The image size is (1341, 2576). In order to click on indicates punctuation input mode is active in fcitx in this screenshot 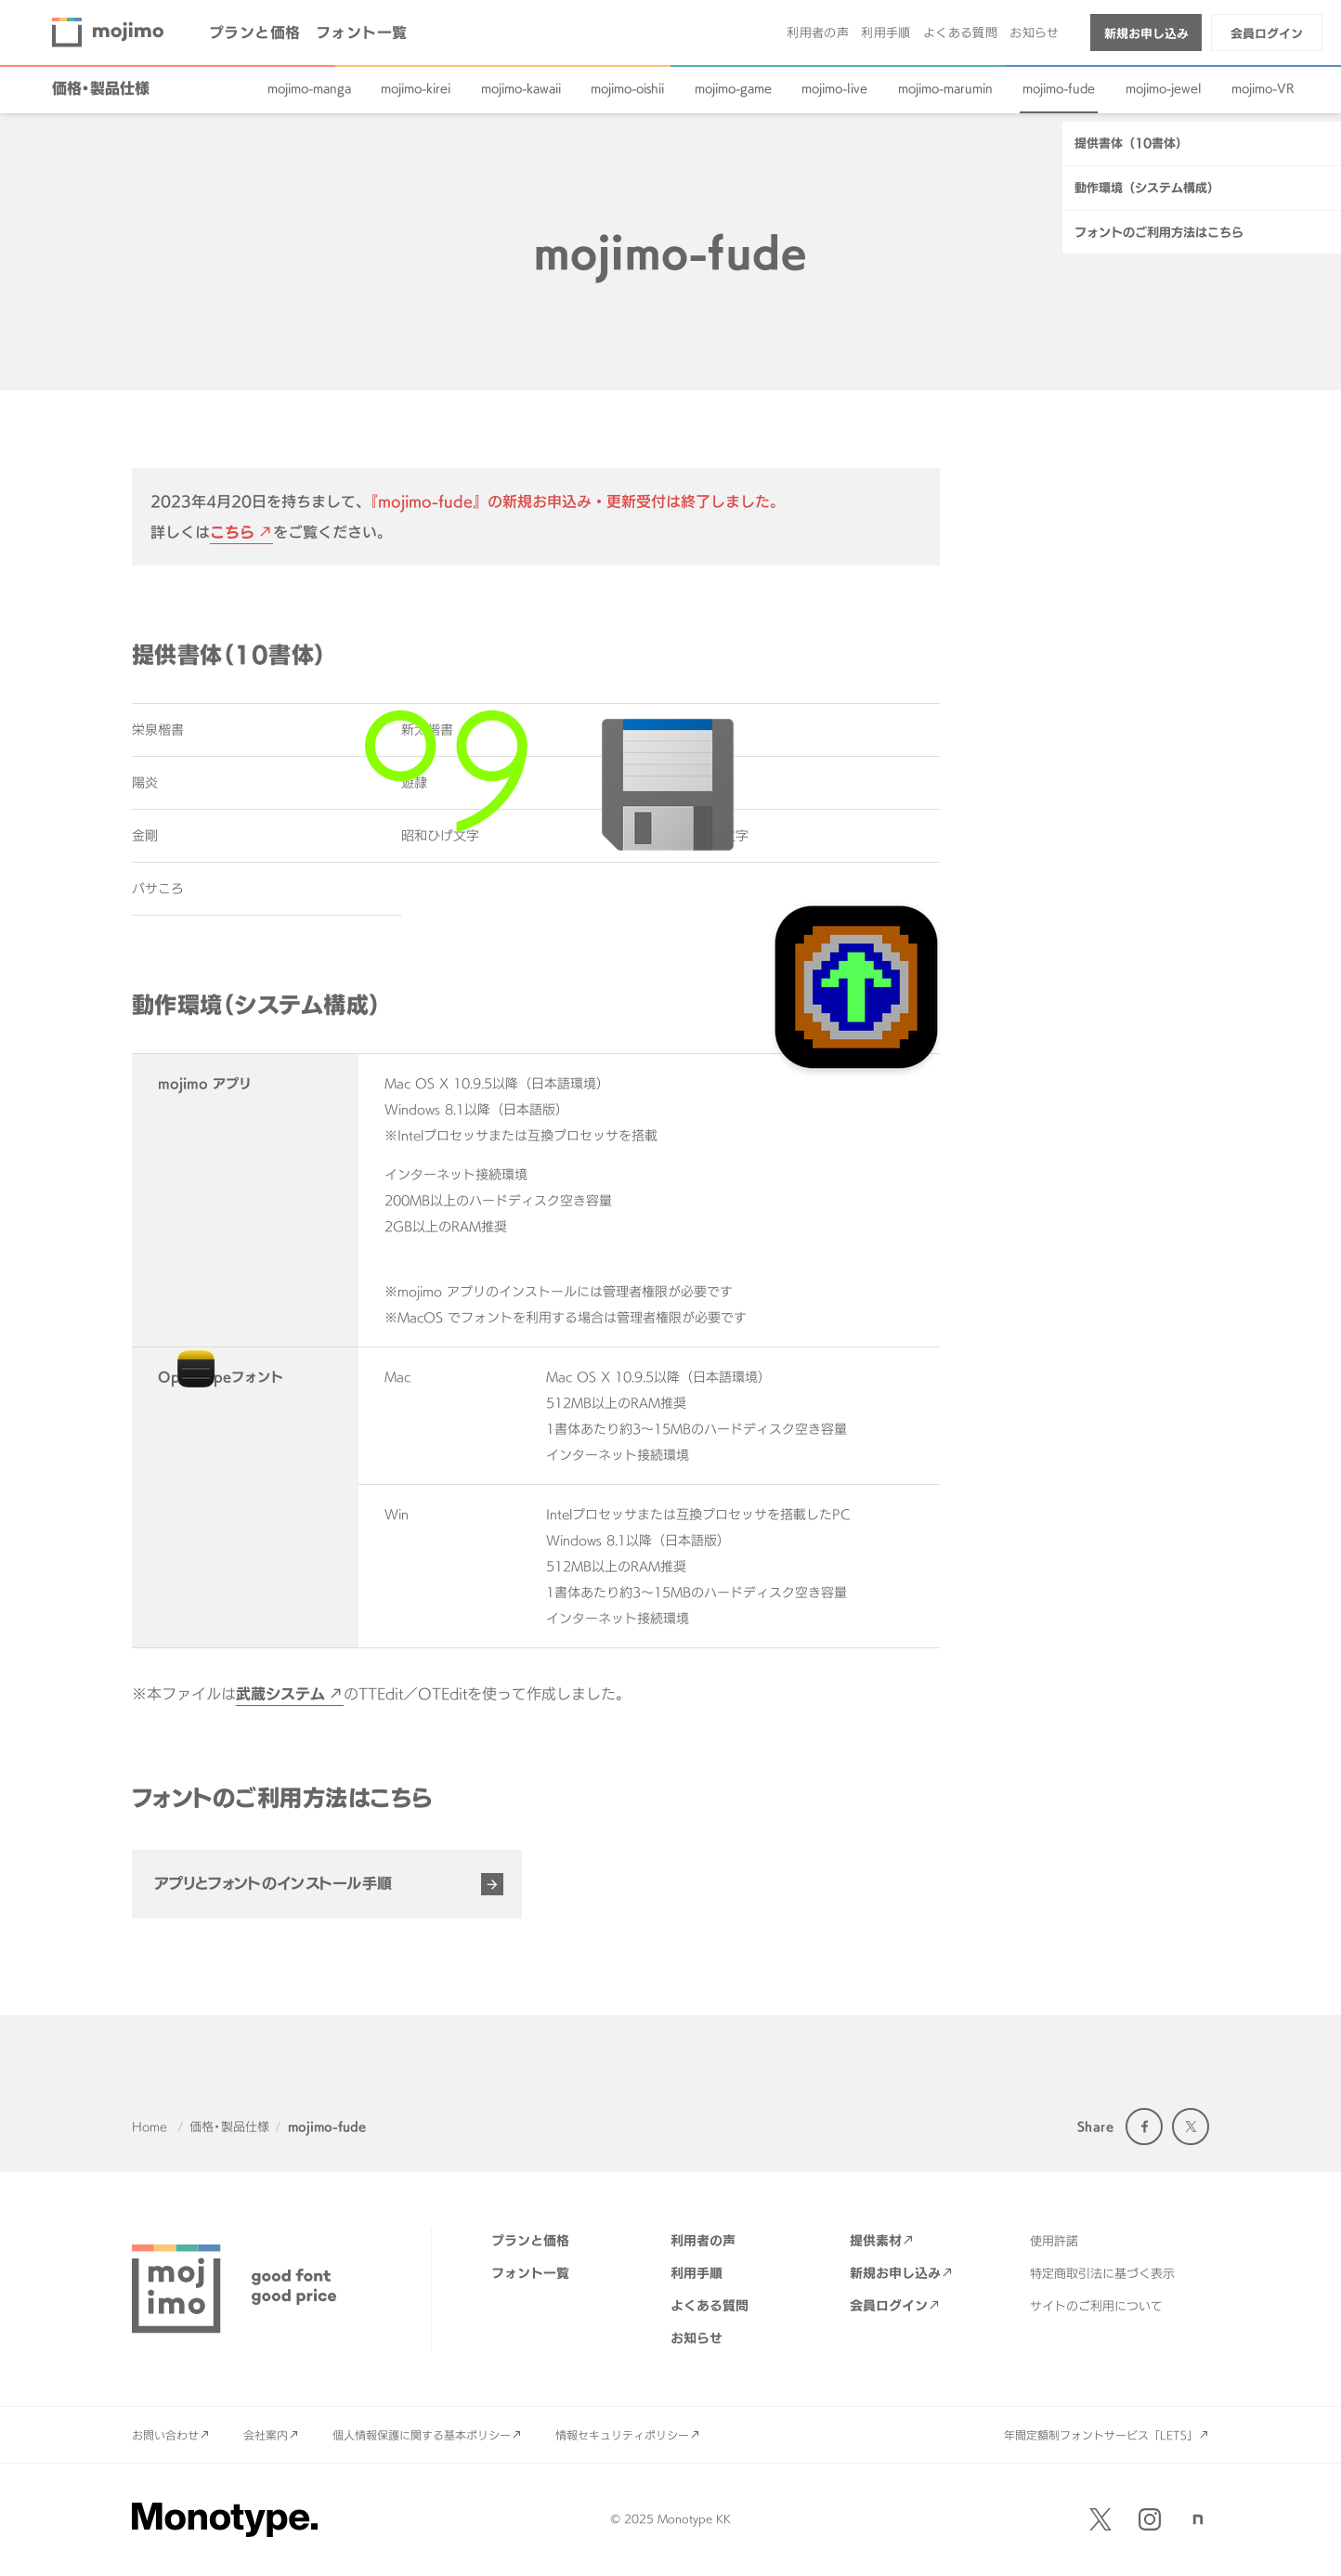, I will do `click(446, 771)`.